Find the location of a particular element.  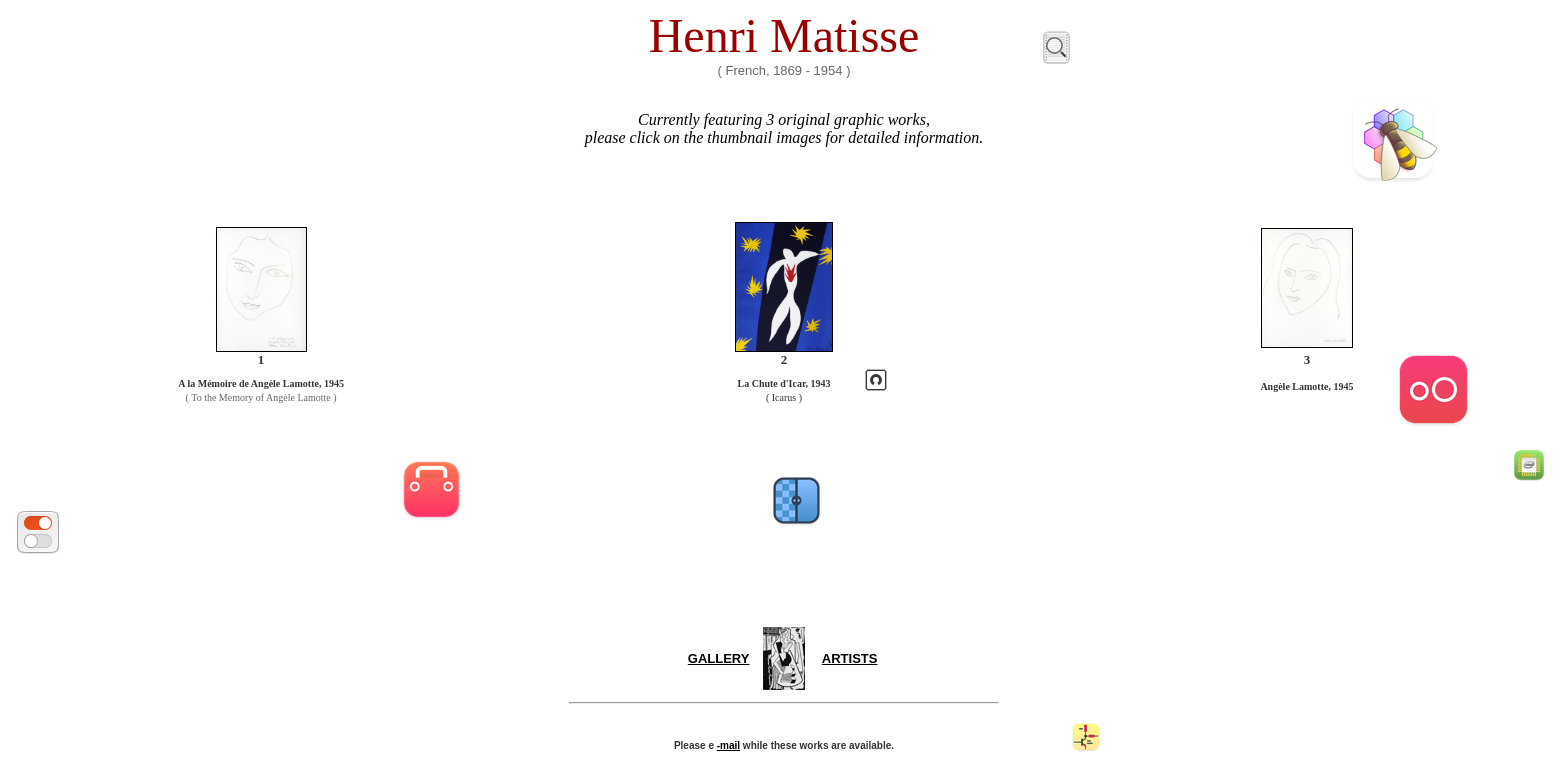

launch genymotion android emulator is located at coordinates (1433, 389).